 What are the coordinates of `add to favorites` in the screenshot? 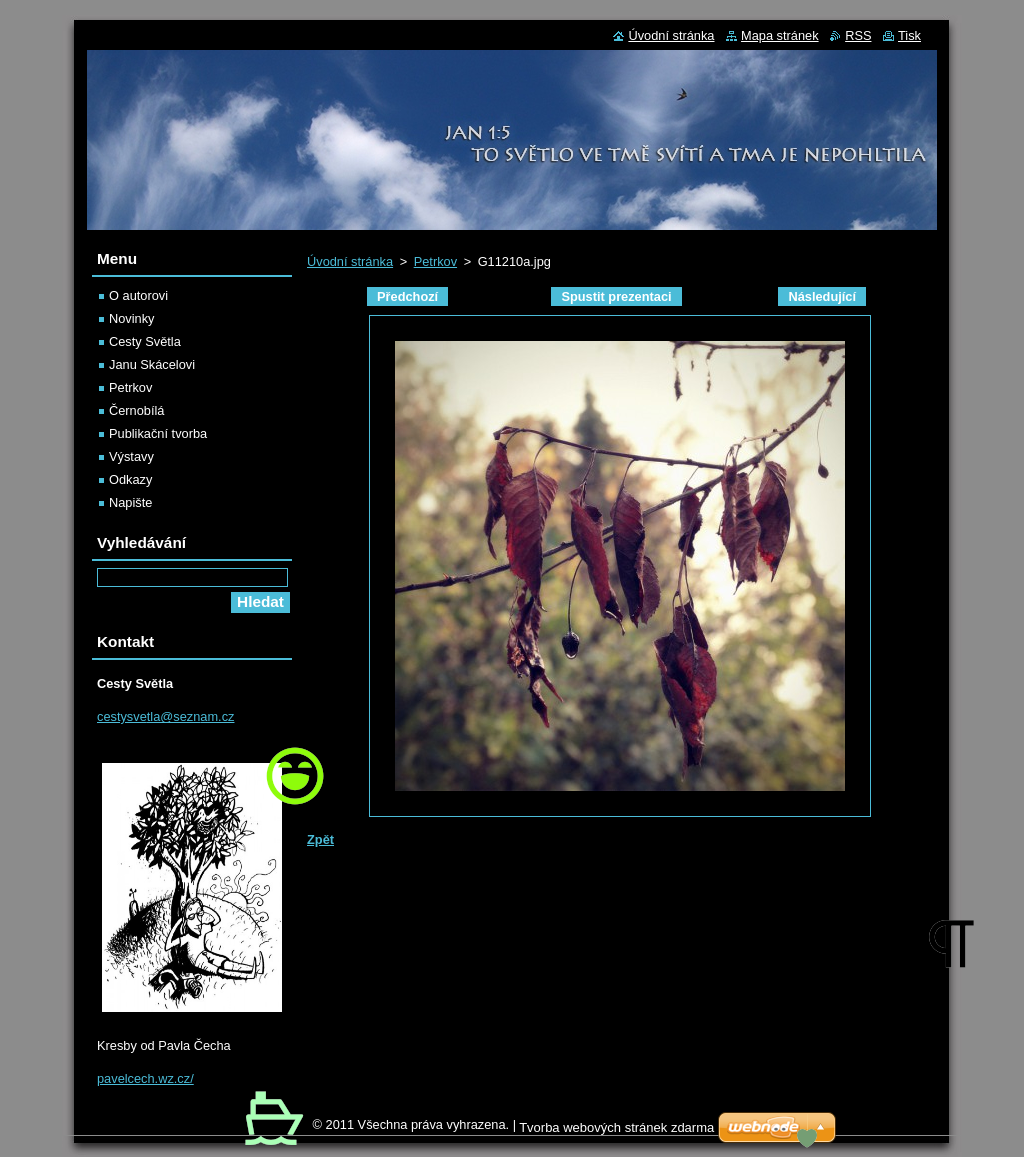 It's located at (807, 1138).